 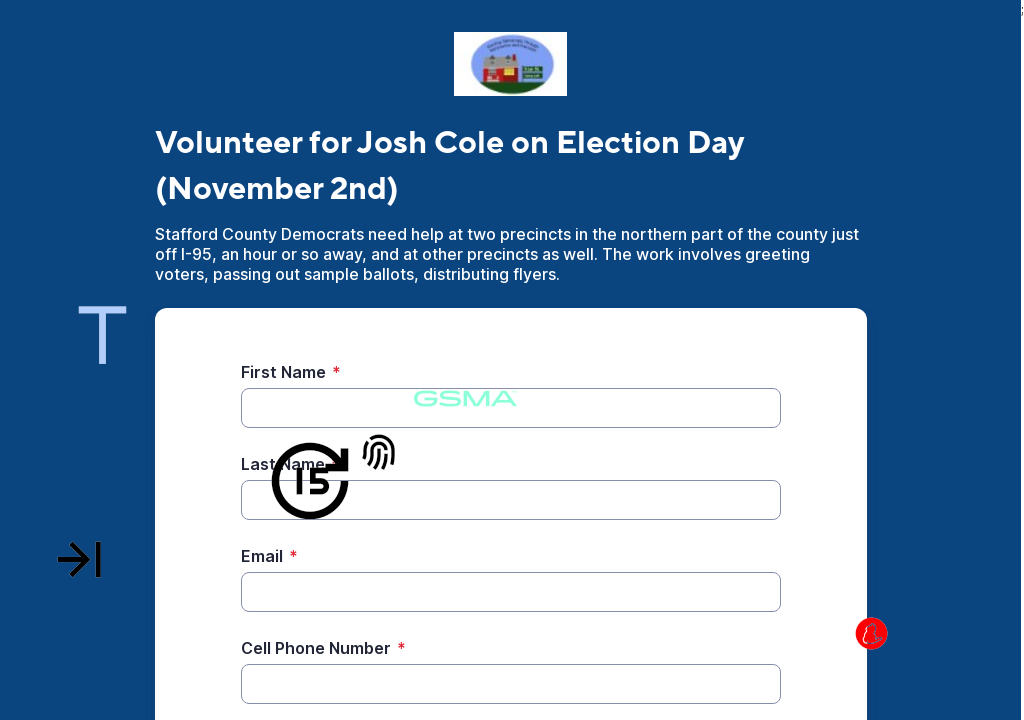 I want to click on authenticate using fingerprint recognition, so click(x=379, y=452).